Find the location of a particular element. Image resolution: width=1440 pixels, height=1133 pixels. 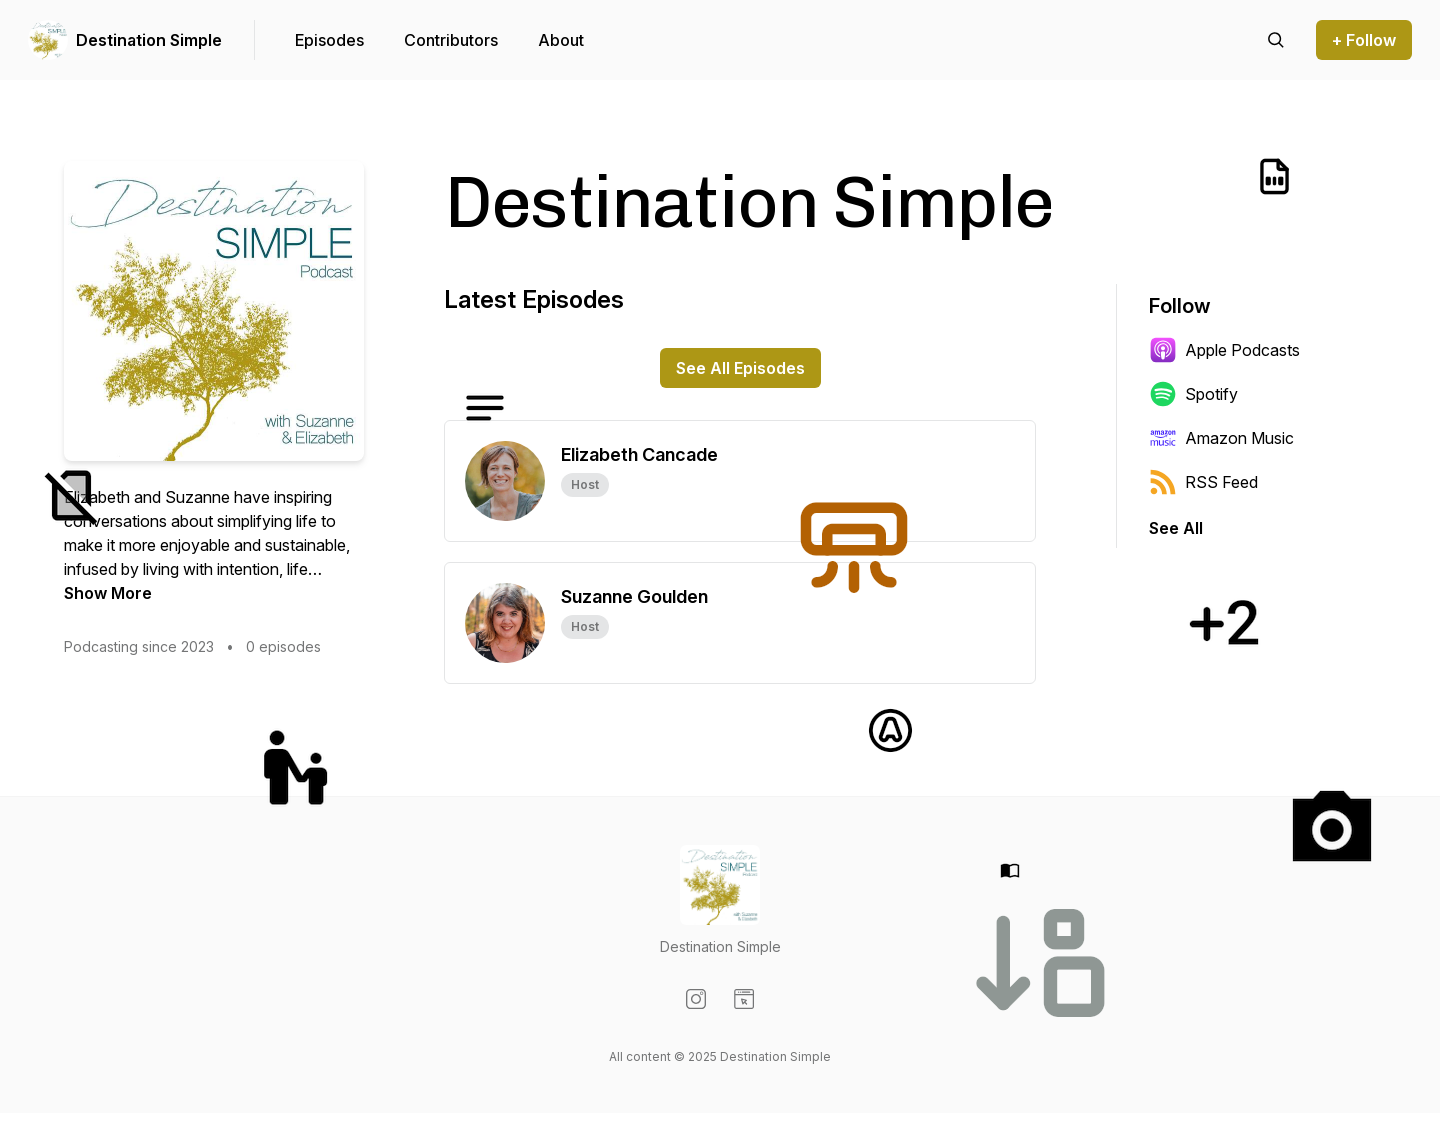

no sim card detected is located at coordinates (71, 495).